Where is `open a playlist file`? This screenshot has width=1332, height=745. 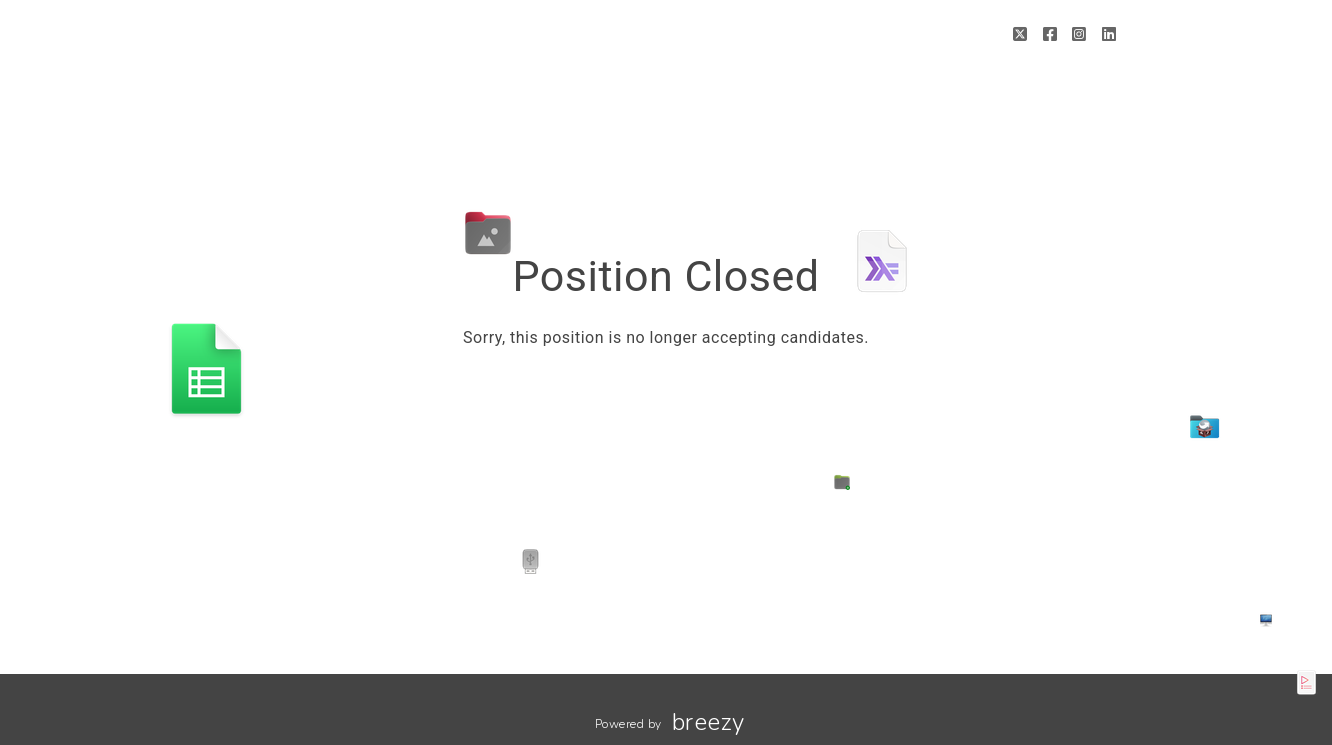 open a playlist file is located at coordinates (1306, 682).